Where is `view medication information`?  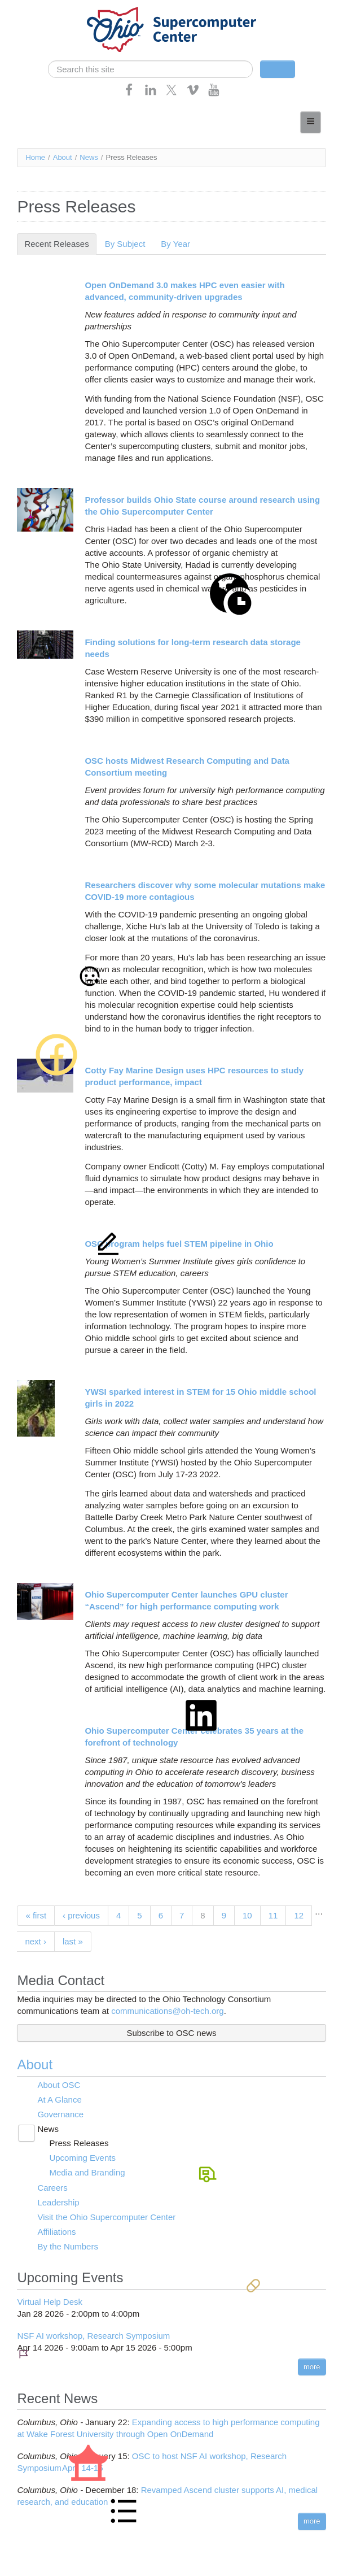 view medication information is located at coordinates (253, 2286).